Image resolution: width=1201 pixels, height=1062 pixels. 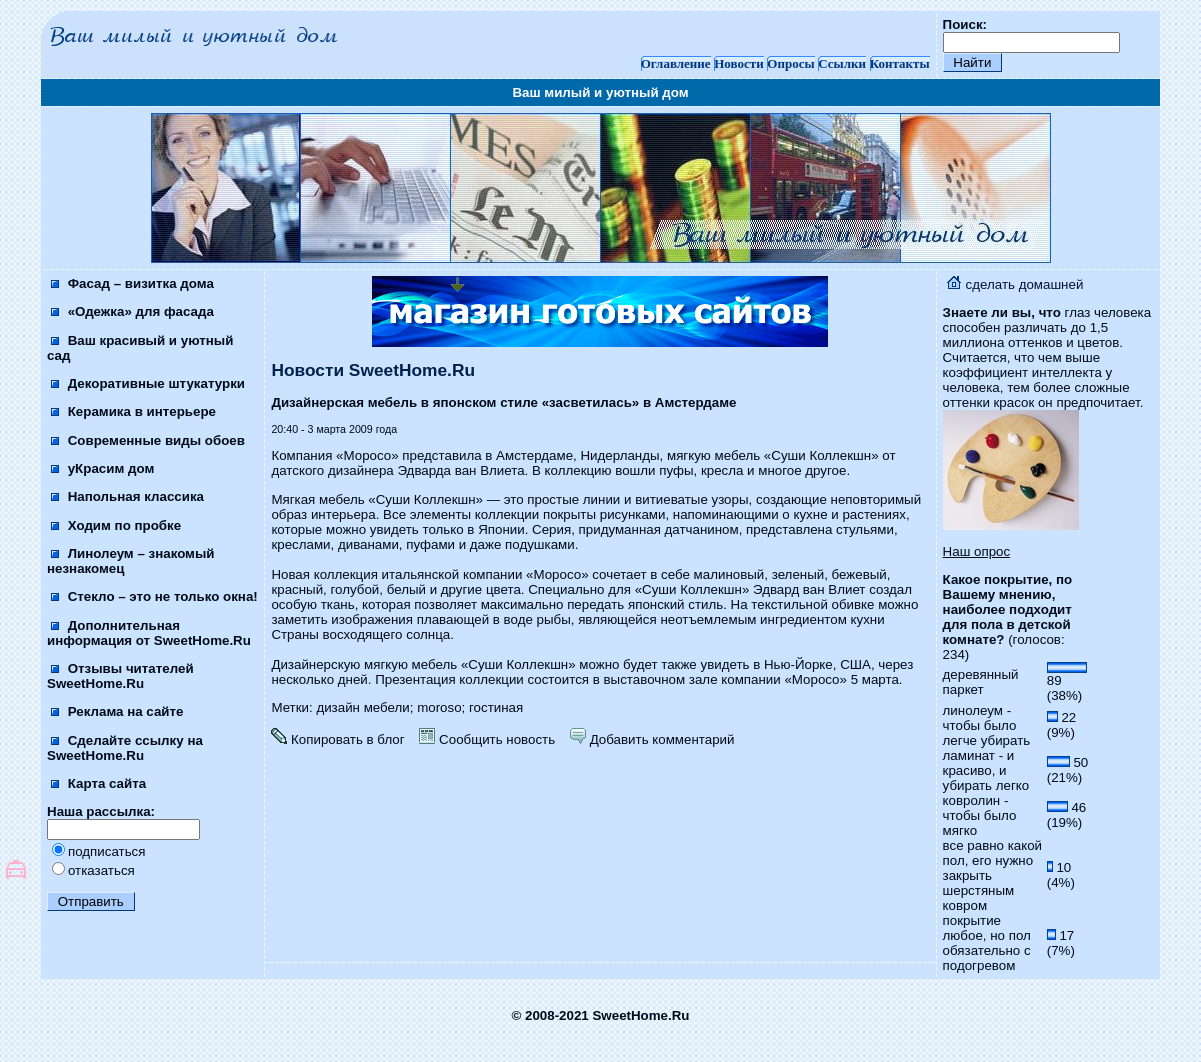 What do you see at coordinates (457, 284) in the screenshot?
I see `download a file or content` at bounding box center [457, 284].